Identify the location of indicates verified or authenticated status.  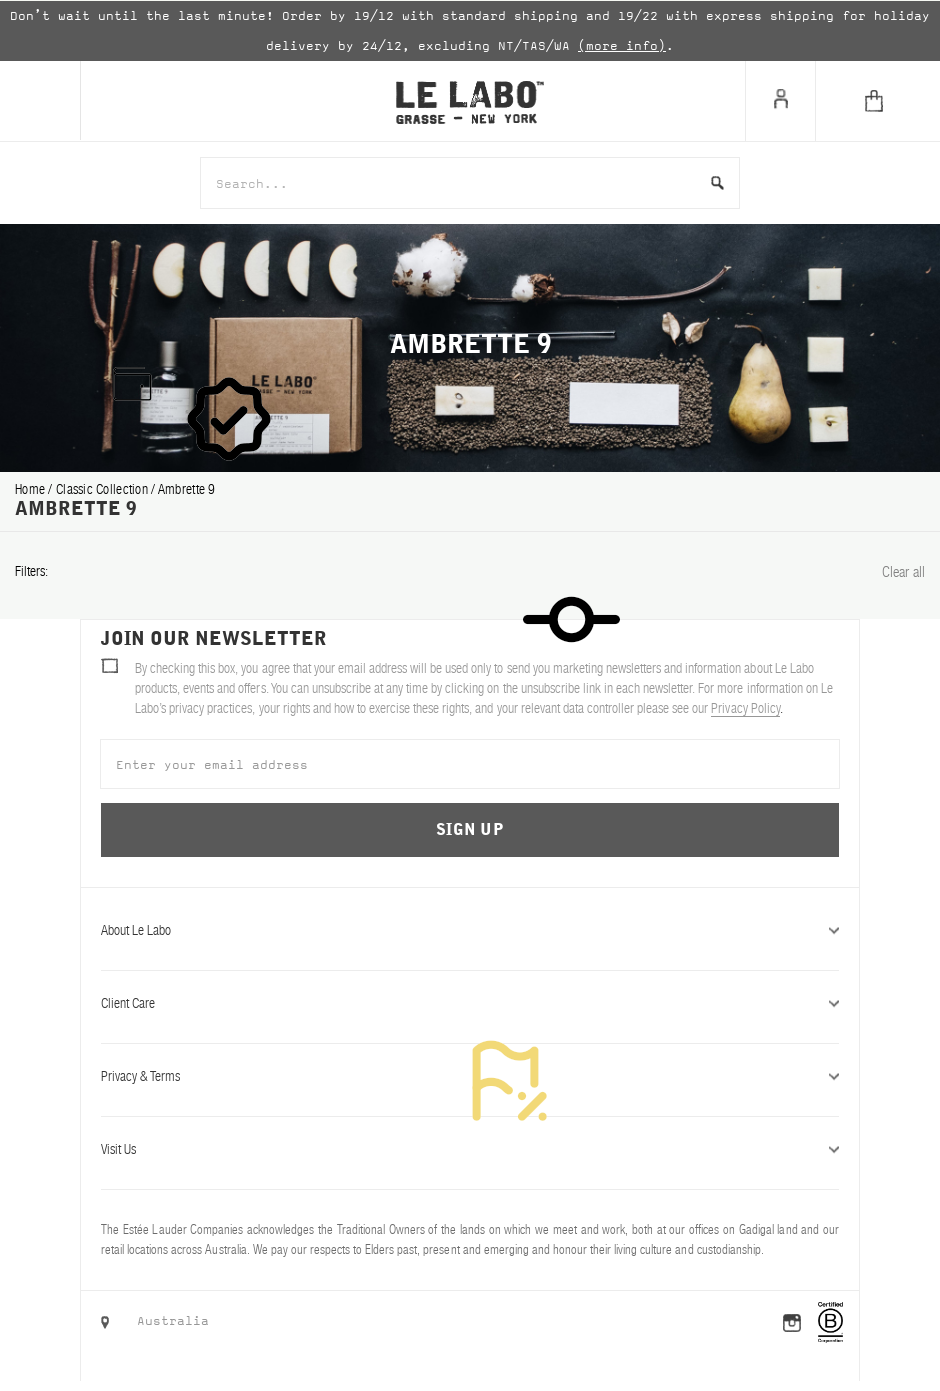
(229, 419).